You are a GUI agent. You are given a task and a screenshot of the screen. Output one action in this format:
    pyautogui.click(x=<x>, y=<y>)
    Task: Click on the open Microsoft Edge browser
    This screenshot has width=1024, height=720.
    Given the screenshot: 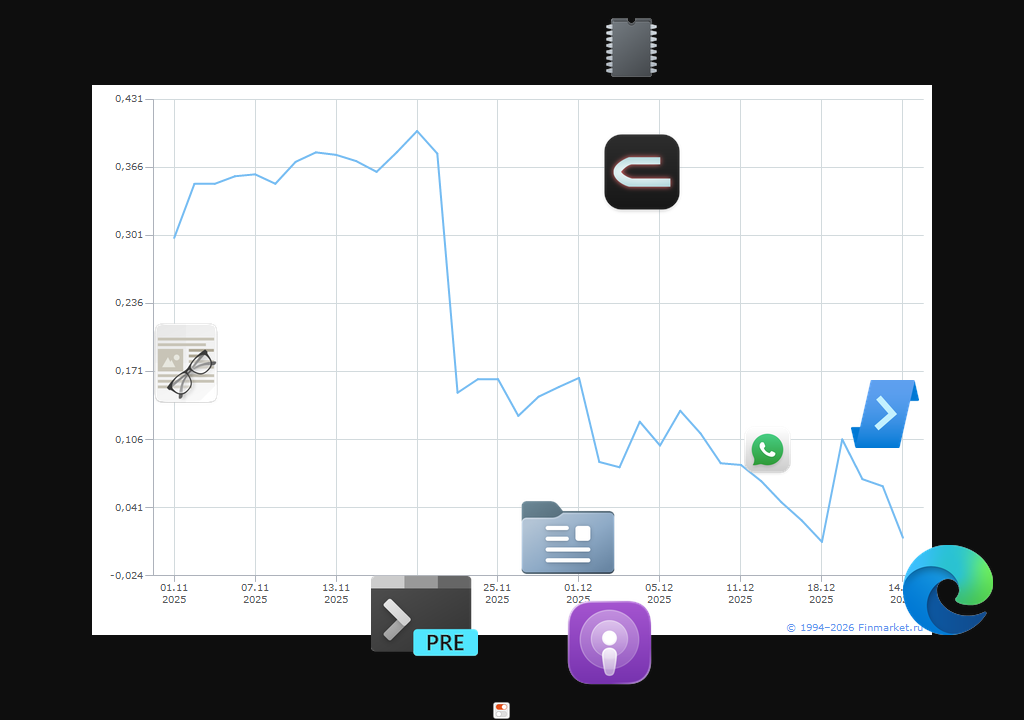 What is the action you would take?
    pyautogui.click(x=948, y=590)
    